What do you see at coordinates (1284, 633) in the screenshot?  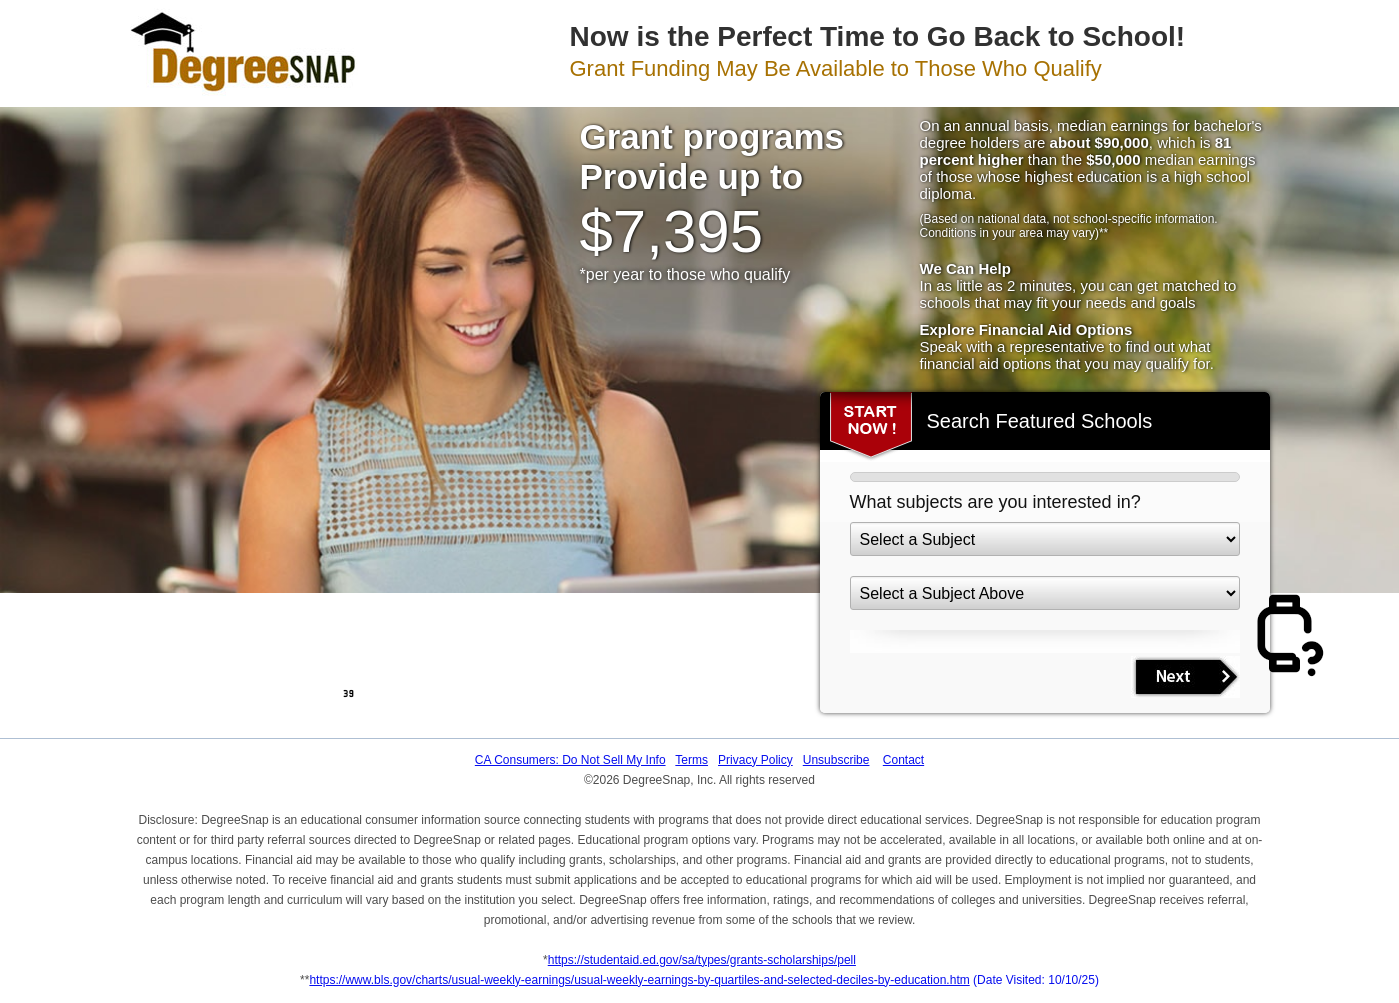 I see `smartwatch help or support` at bounding box center [1284, 633].